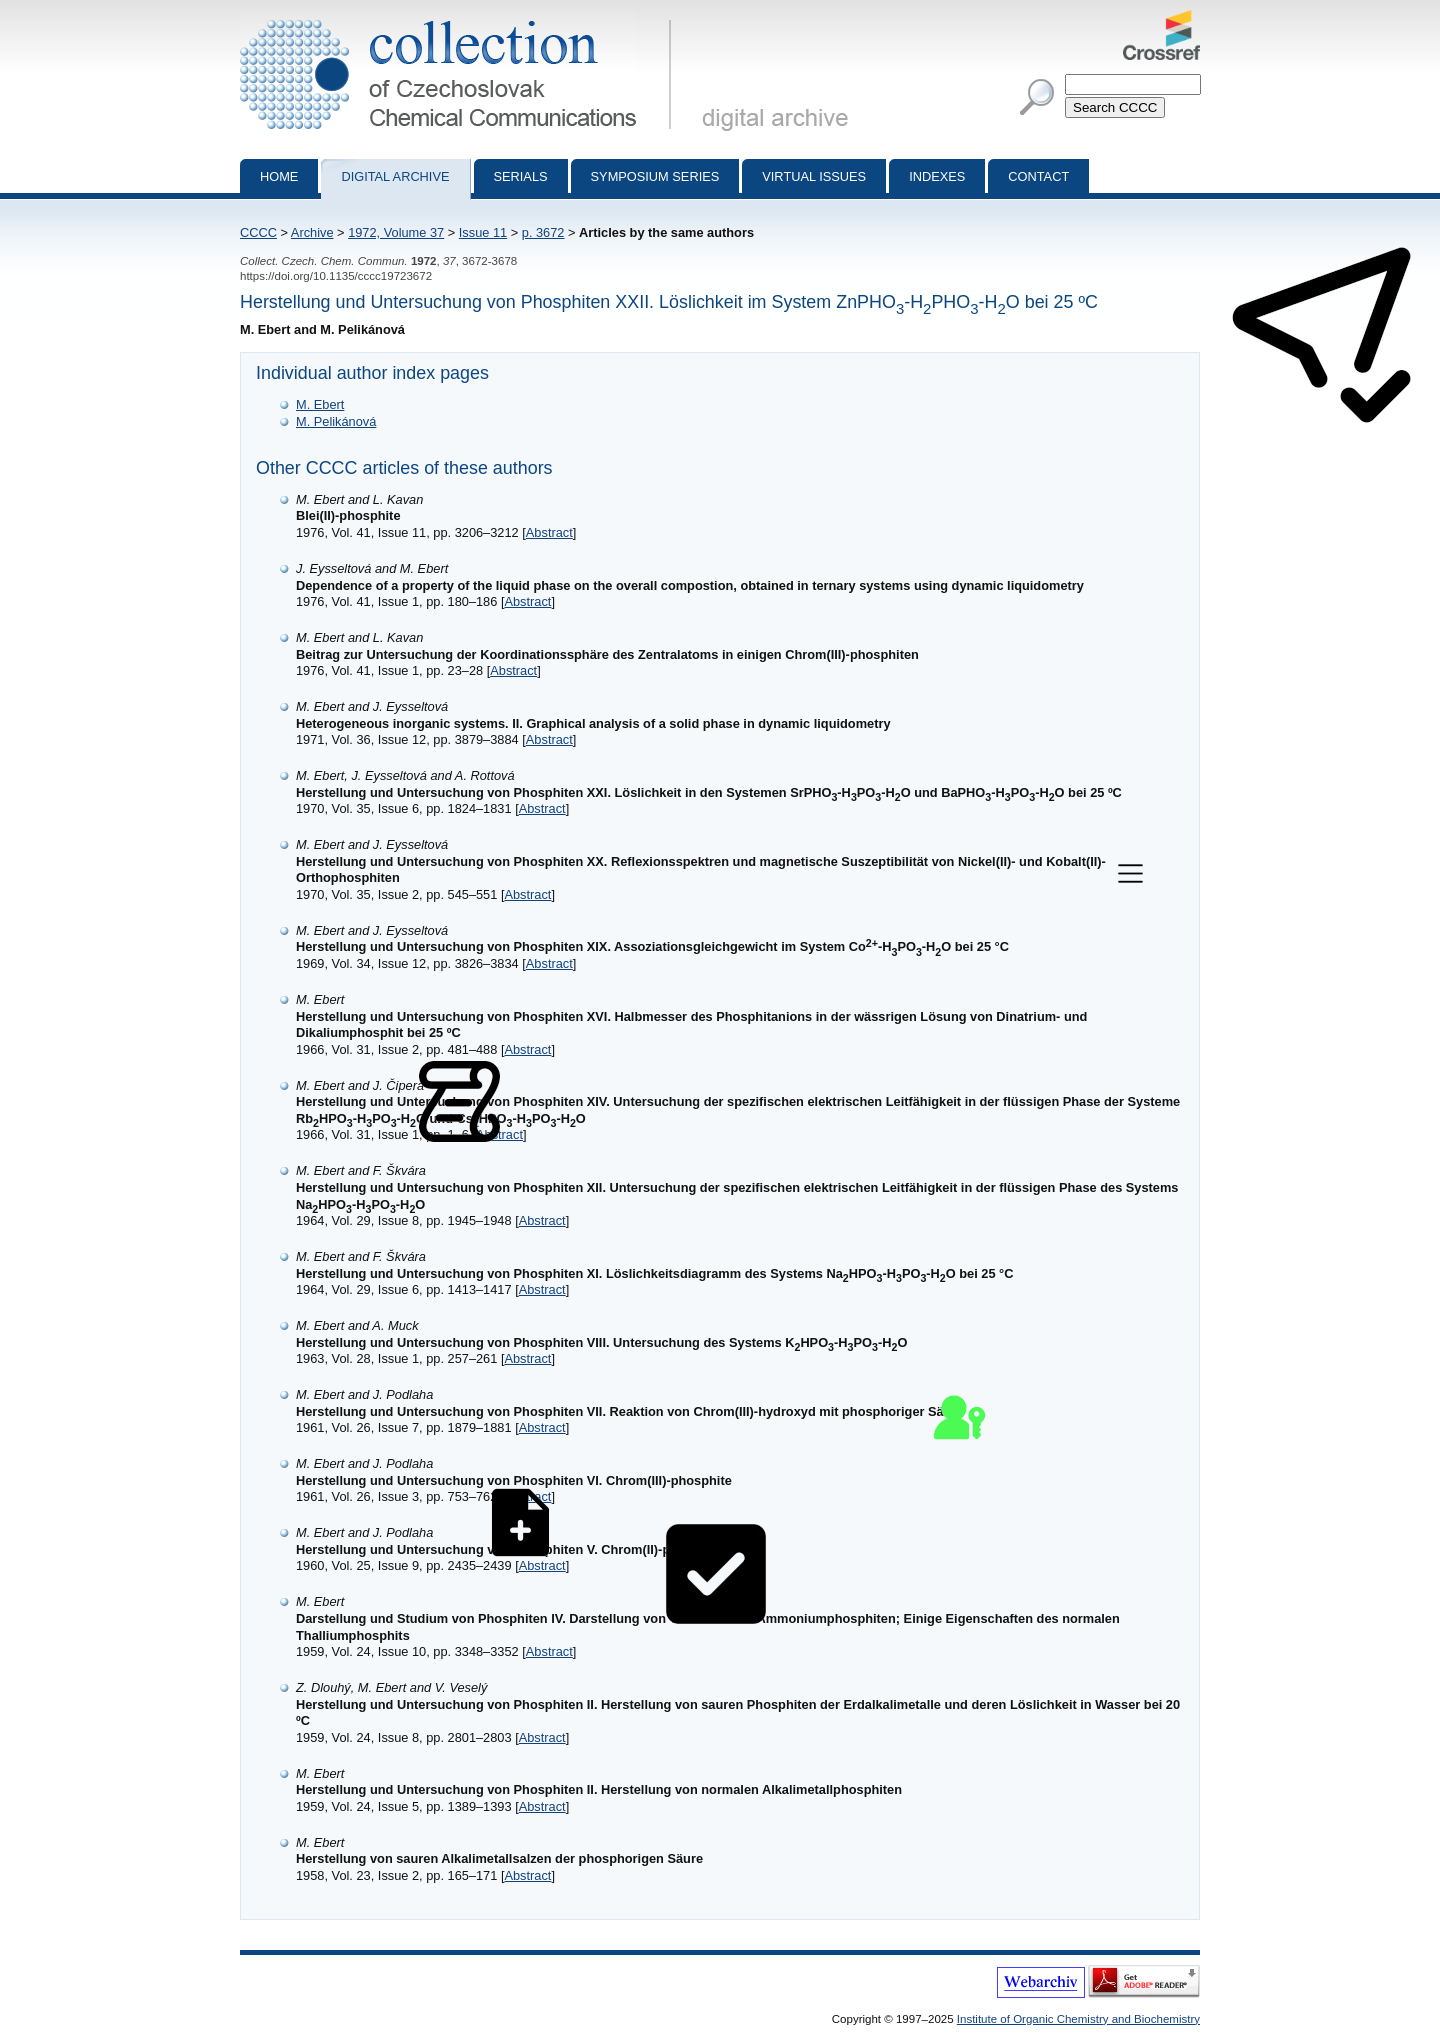 This screenshot has height=2037, width=1440. I want to click on sign in with passkey authentication, so click(959, 1419).